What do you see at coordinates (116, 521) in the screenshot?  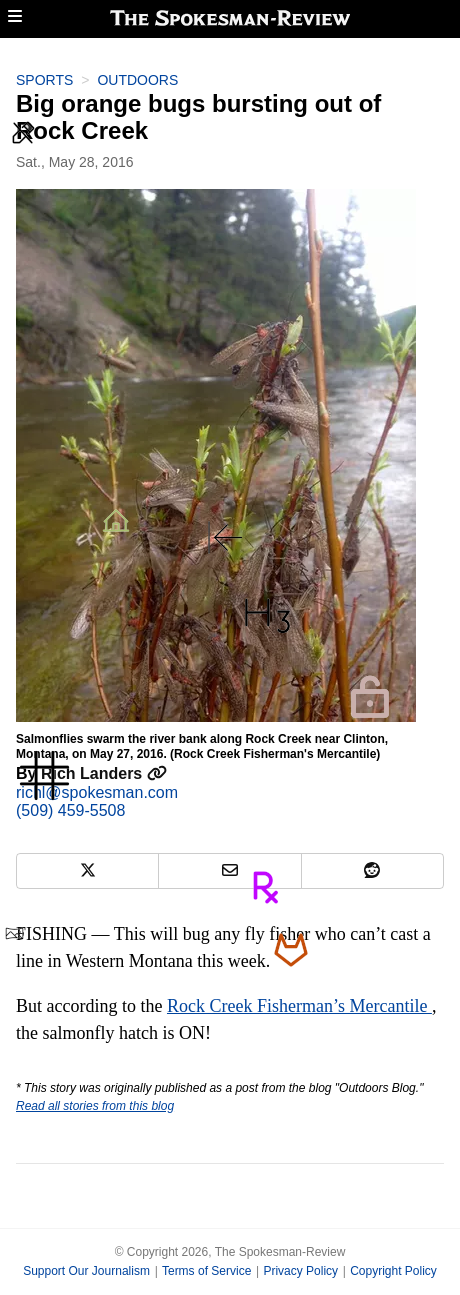 I see `navigate to home screen` at bounding box center [116, 521].